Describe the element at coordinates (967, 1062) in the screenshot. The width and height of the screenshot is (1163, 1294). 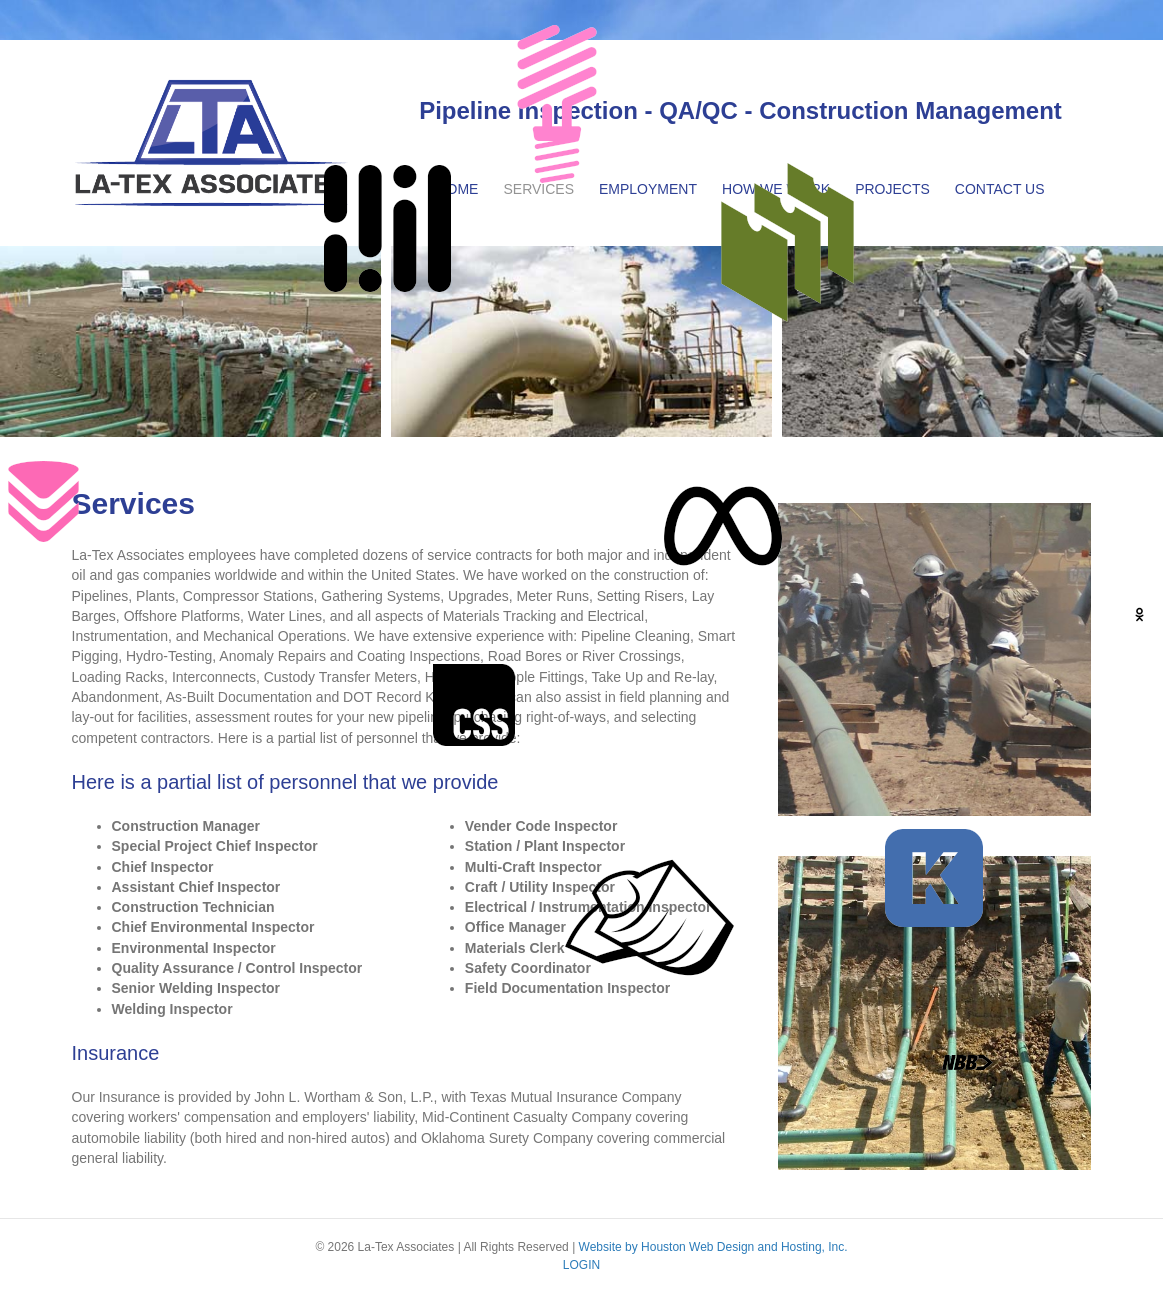
I see `NBB company logo` at that location.